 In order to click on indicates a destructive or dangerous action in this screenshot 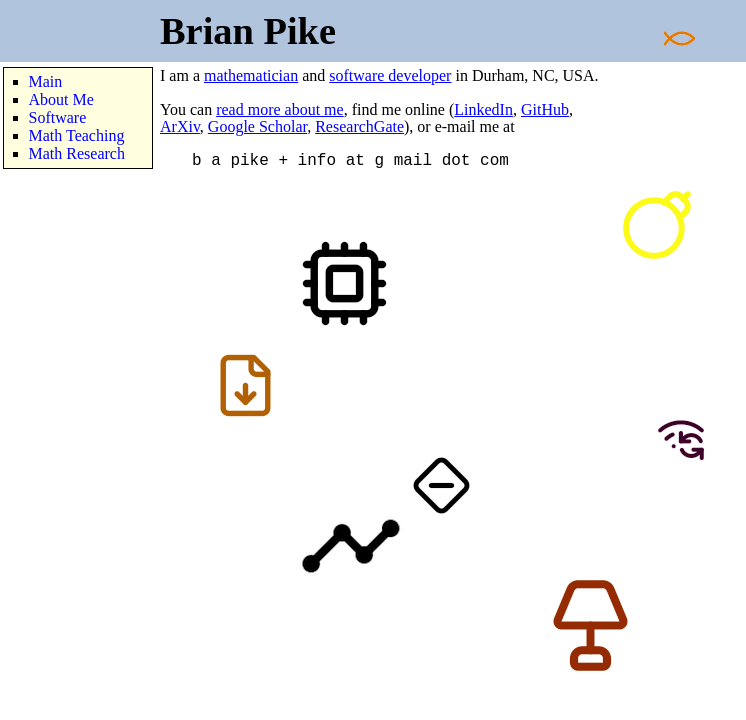, I will do `click(657, 225)`.